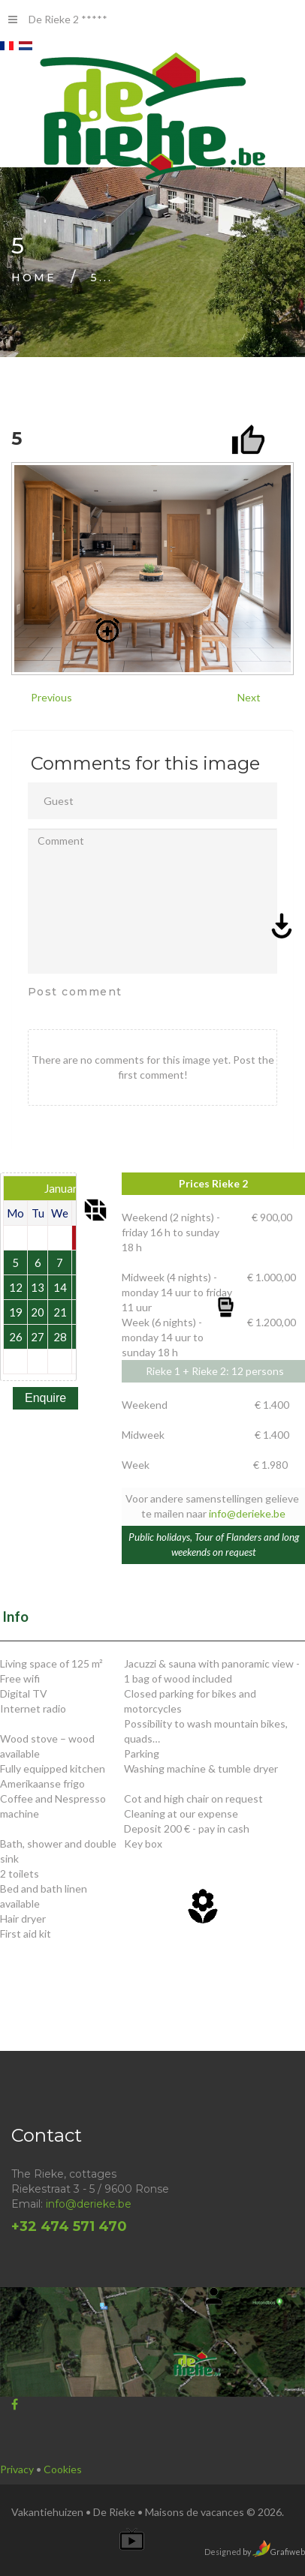 This screenshot has width=305, height=2576. Describe the element at coordinates (248, 440) in the screenshot. I see `like or upvote content` at that location.